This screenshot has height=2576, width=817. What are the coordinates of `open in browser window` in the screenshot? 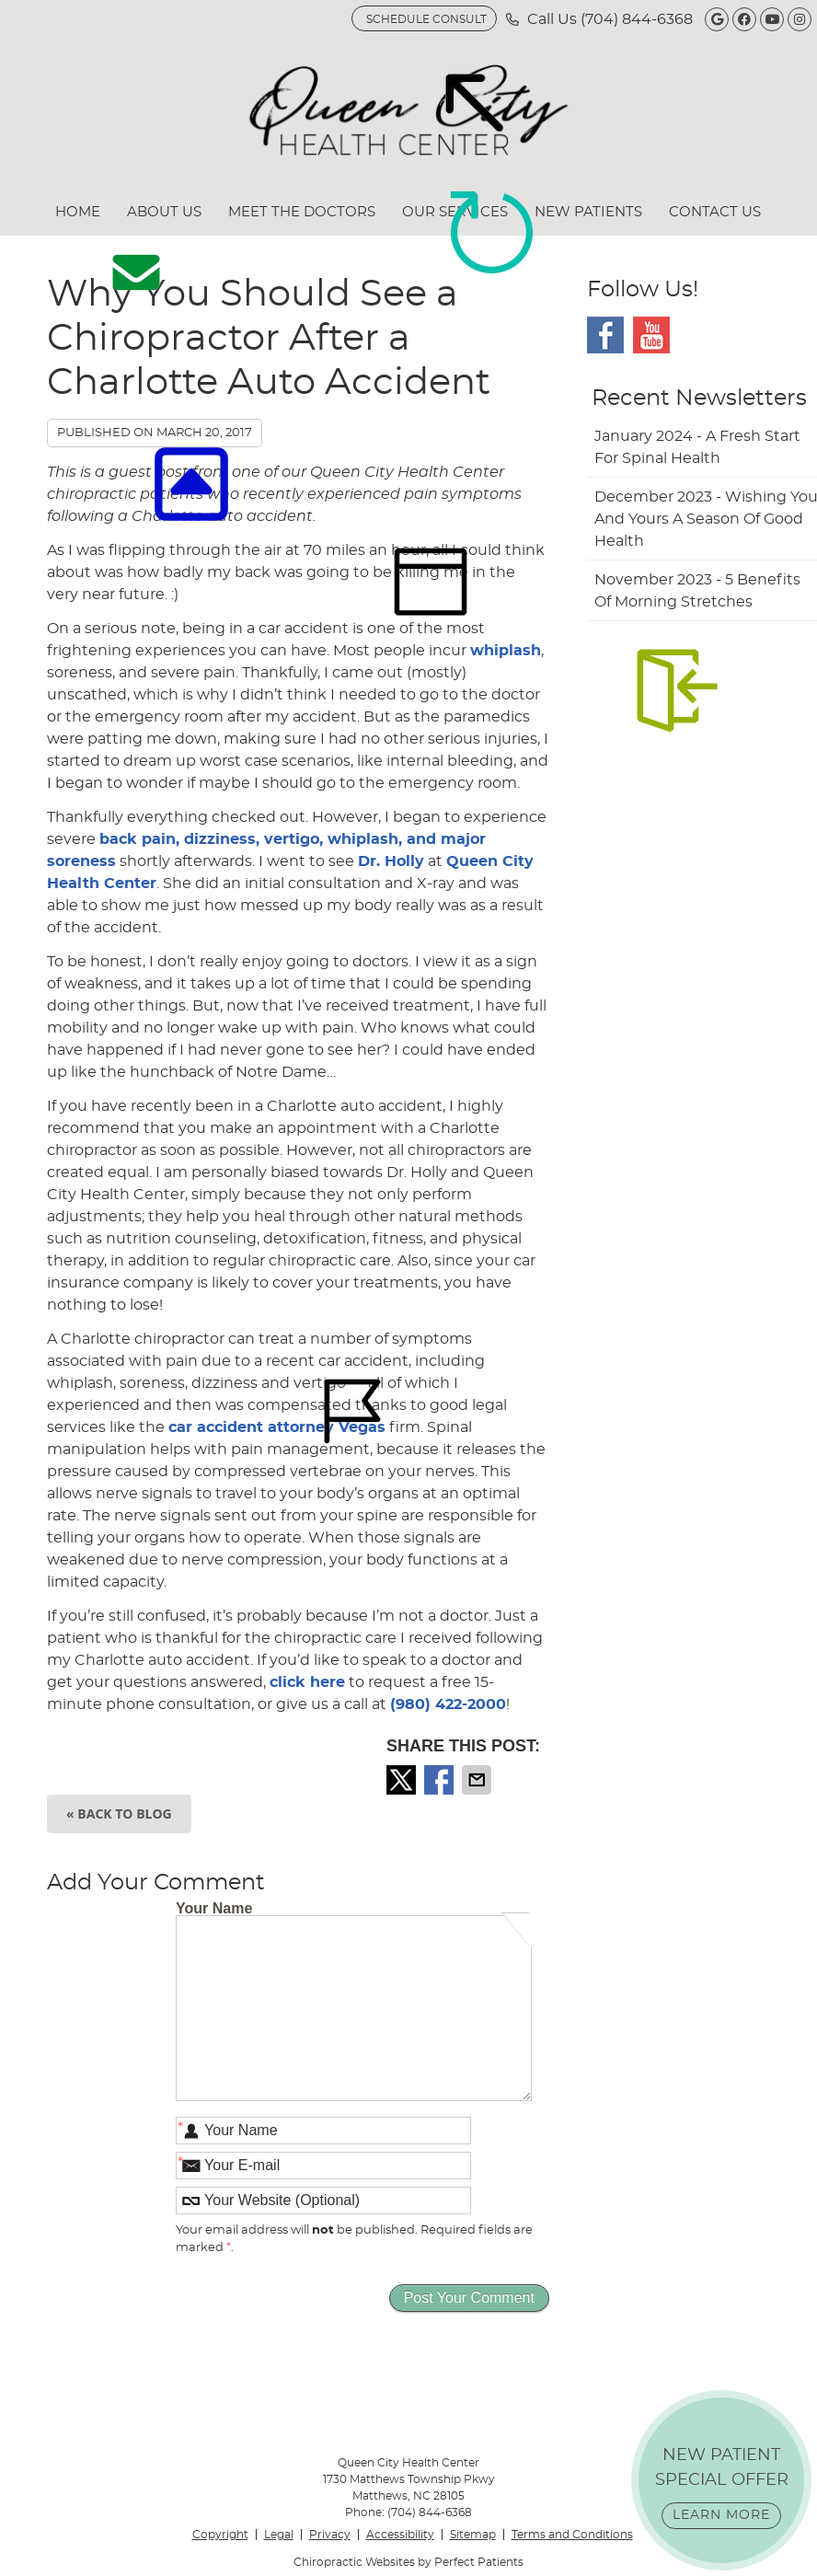 It's located at (431, 584).